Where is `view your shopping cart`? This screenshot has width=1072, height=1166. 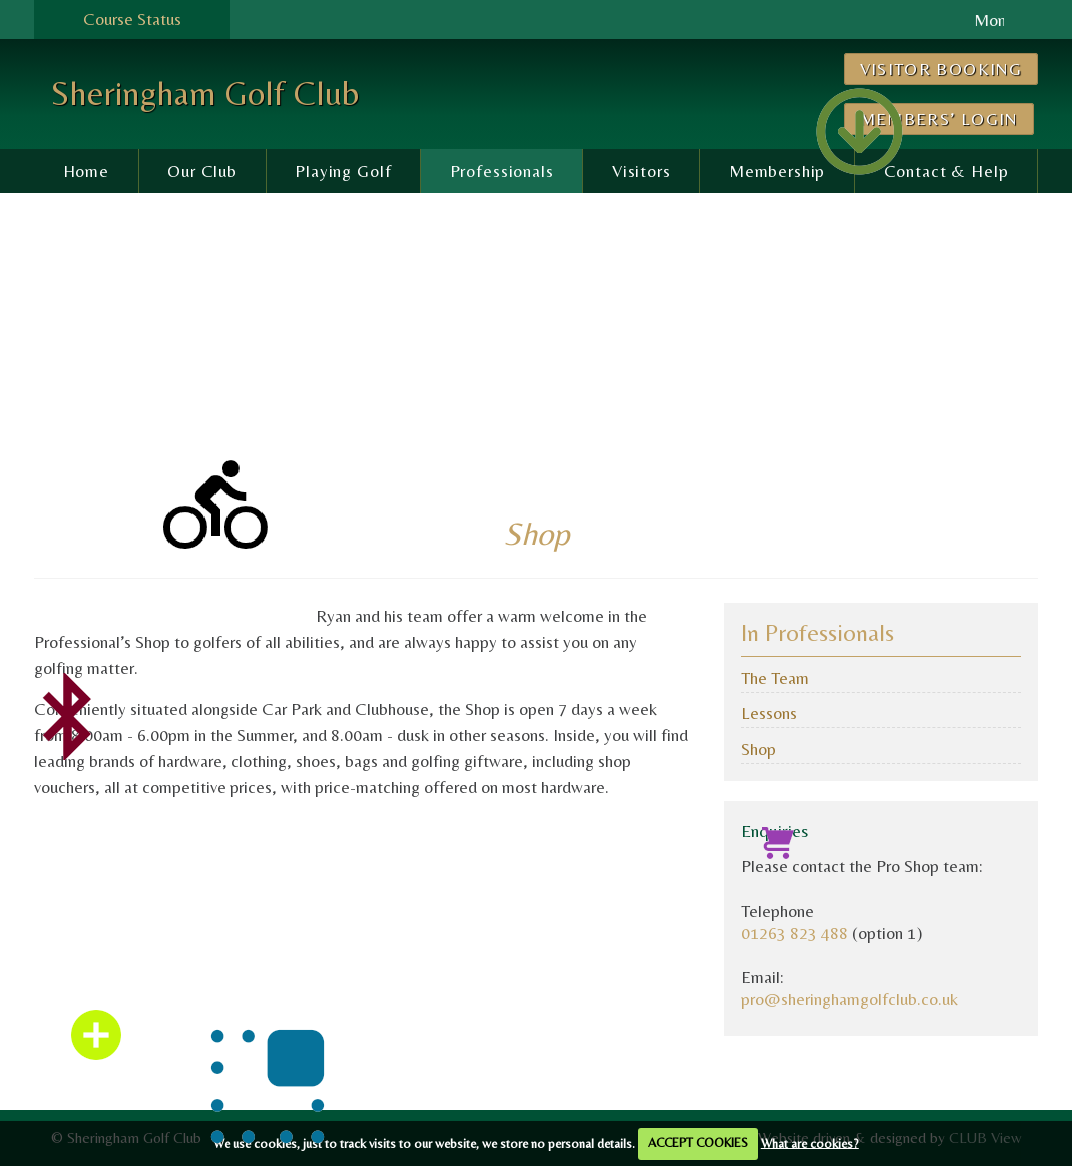 view your shopping cart is located at coordinates (778, 843).